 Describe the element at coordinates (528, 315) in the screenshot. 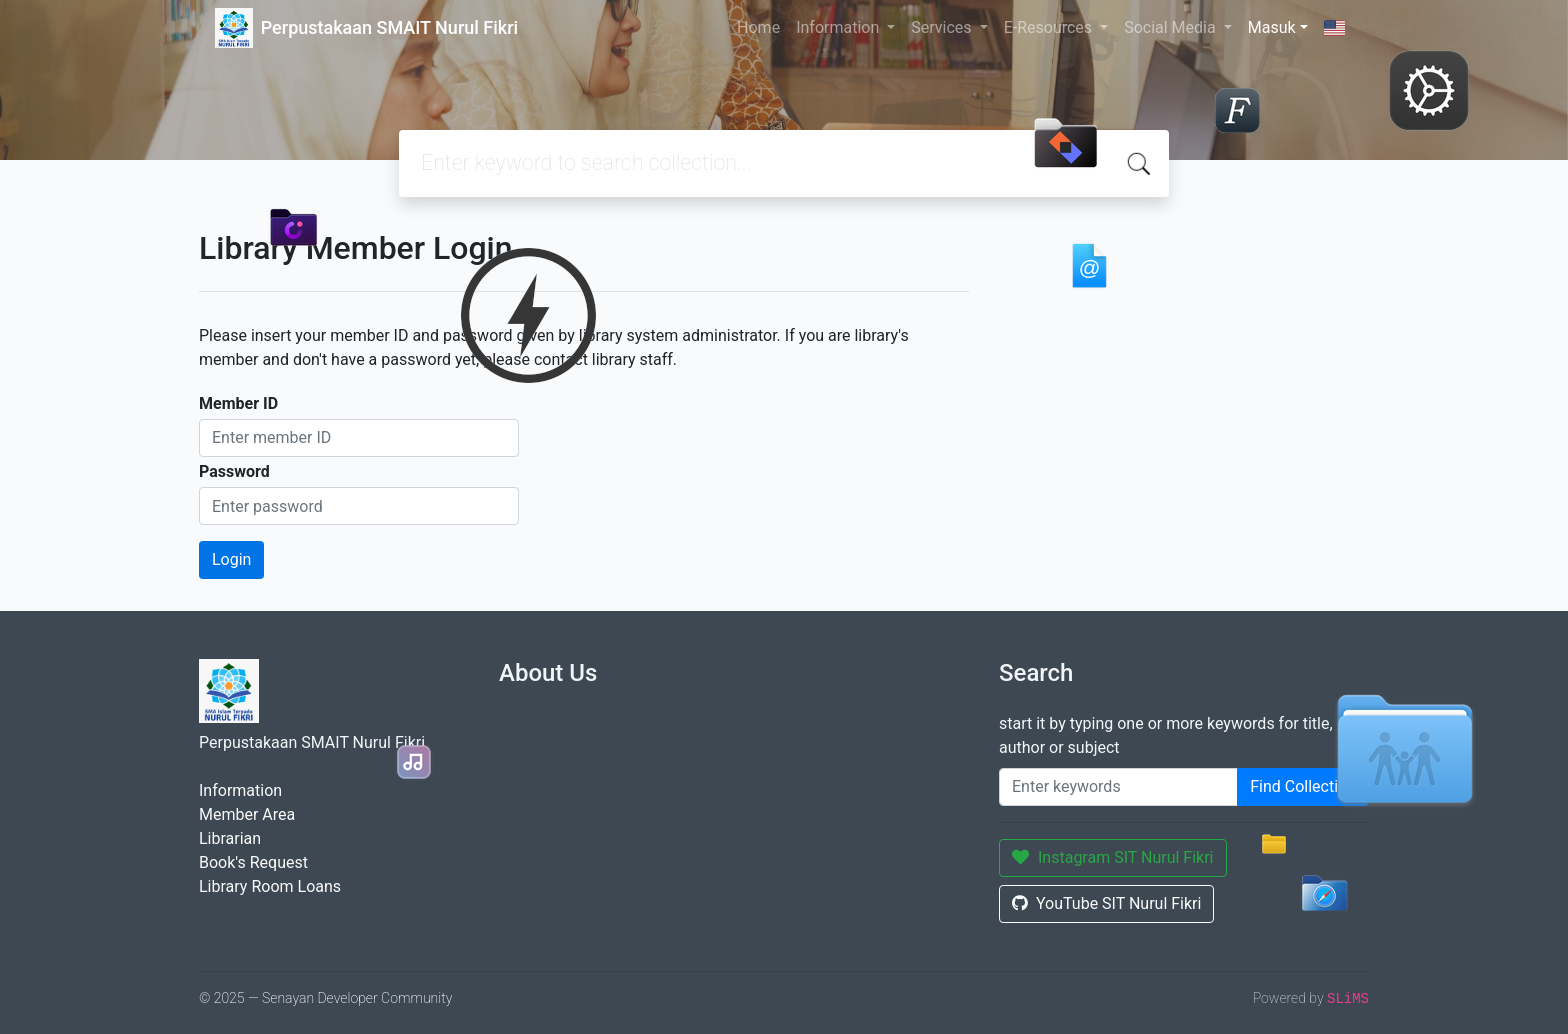

I see `access power and battery settings` at that location.